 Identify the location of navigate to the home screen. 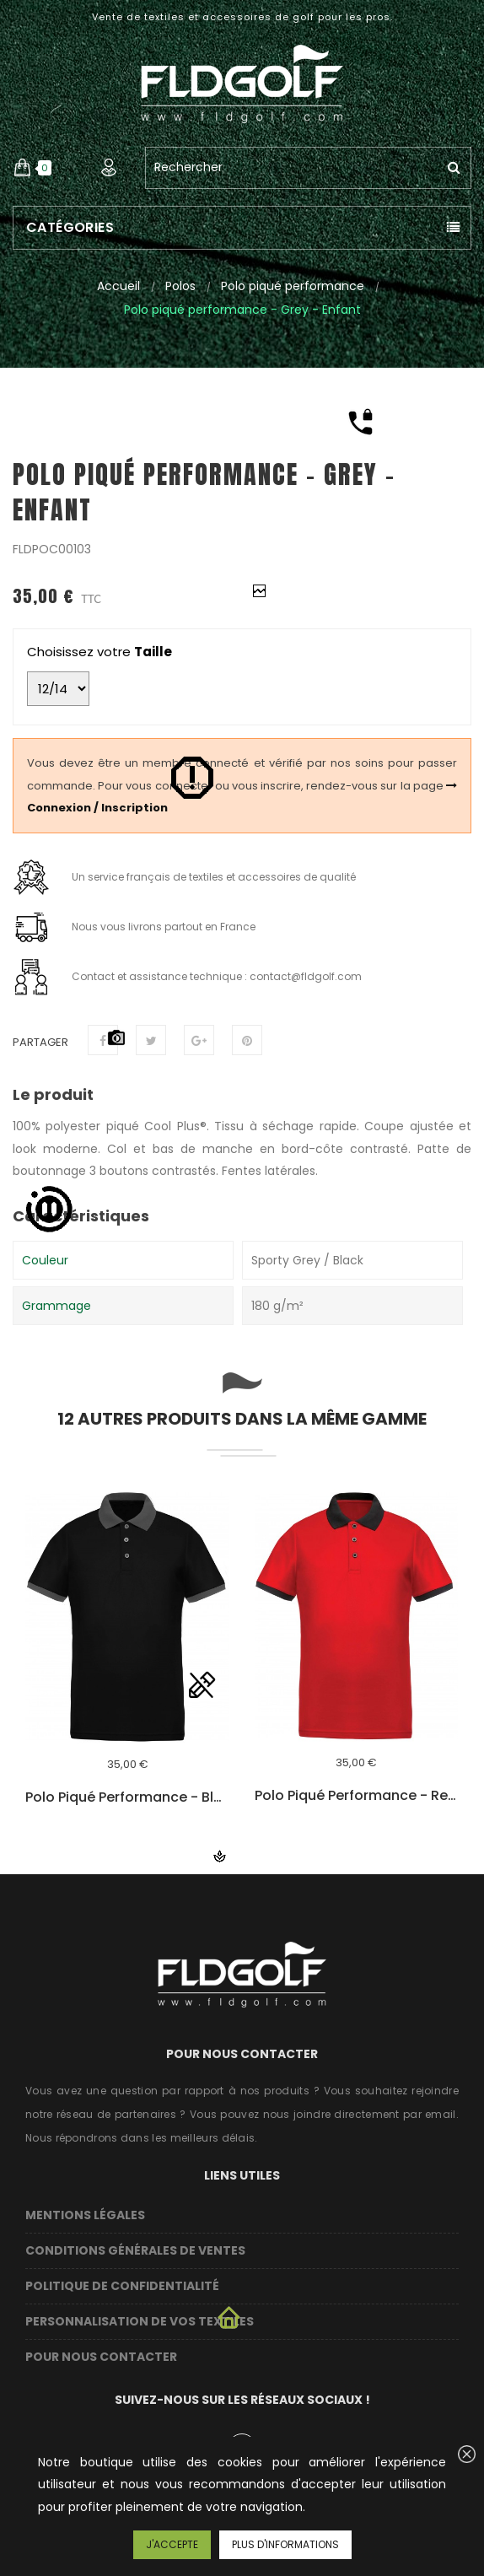
(229, 2317).